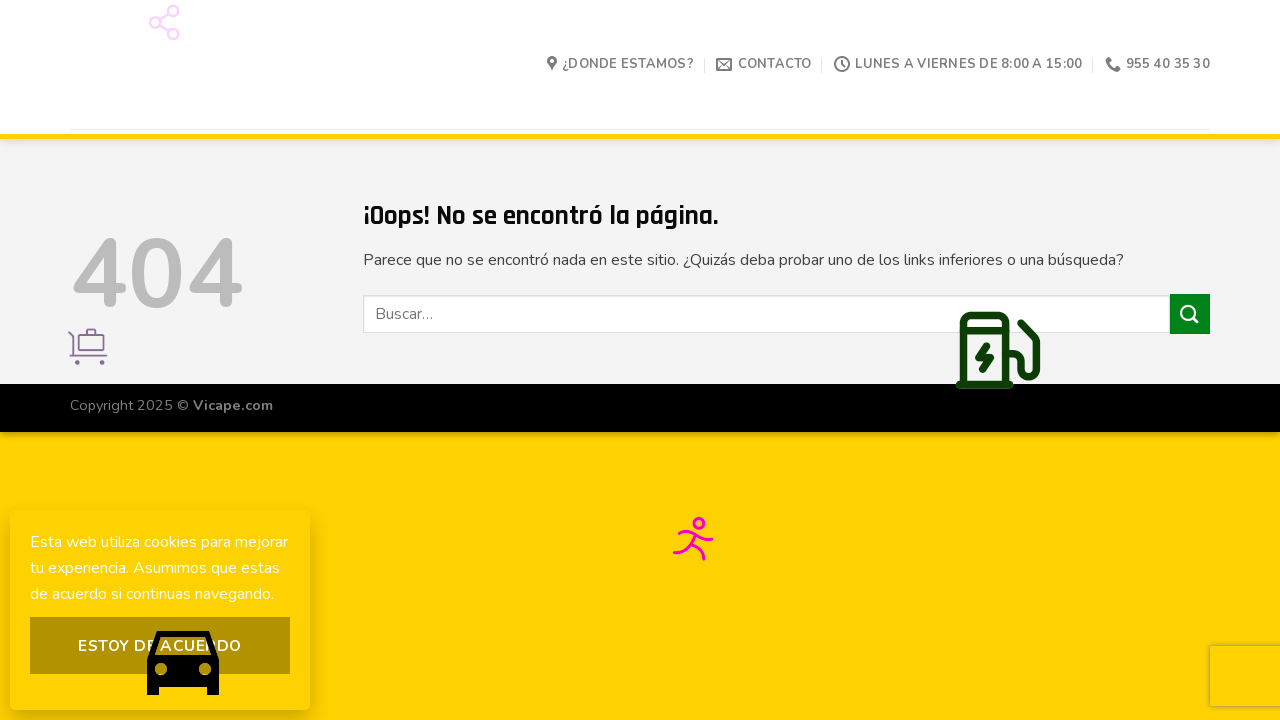 This screenshot has width=1280, height=720. What do you see at coordinates (87, 346) in the screenshot?
I see `access luggage or baggage services` at bounding box center [87, 346].